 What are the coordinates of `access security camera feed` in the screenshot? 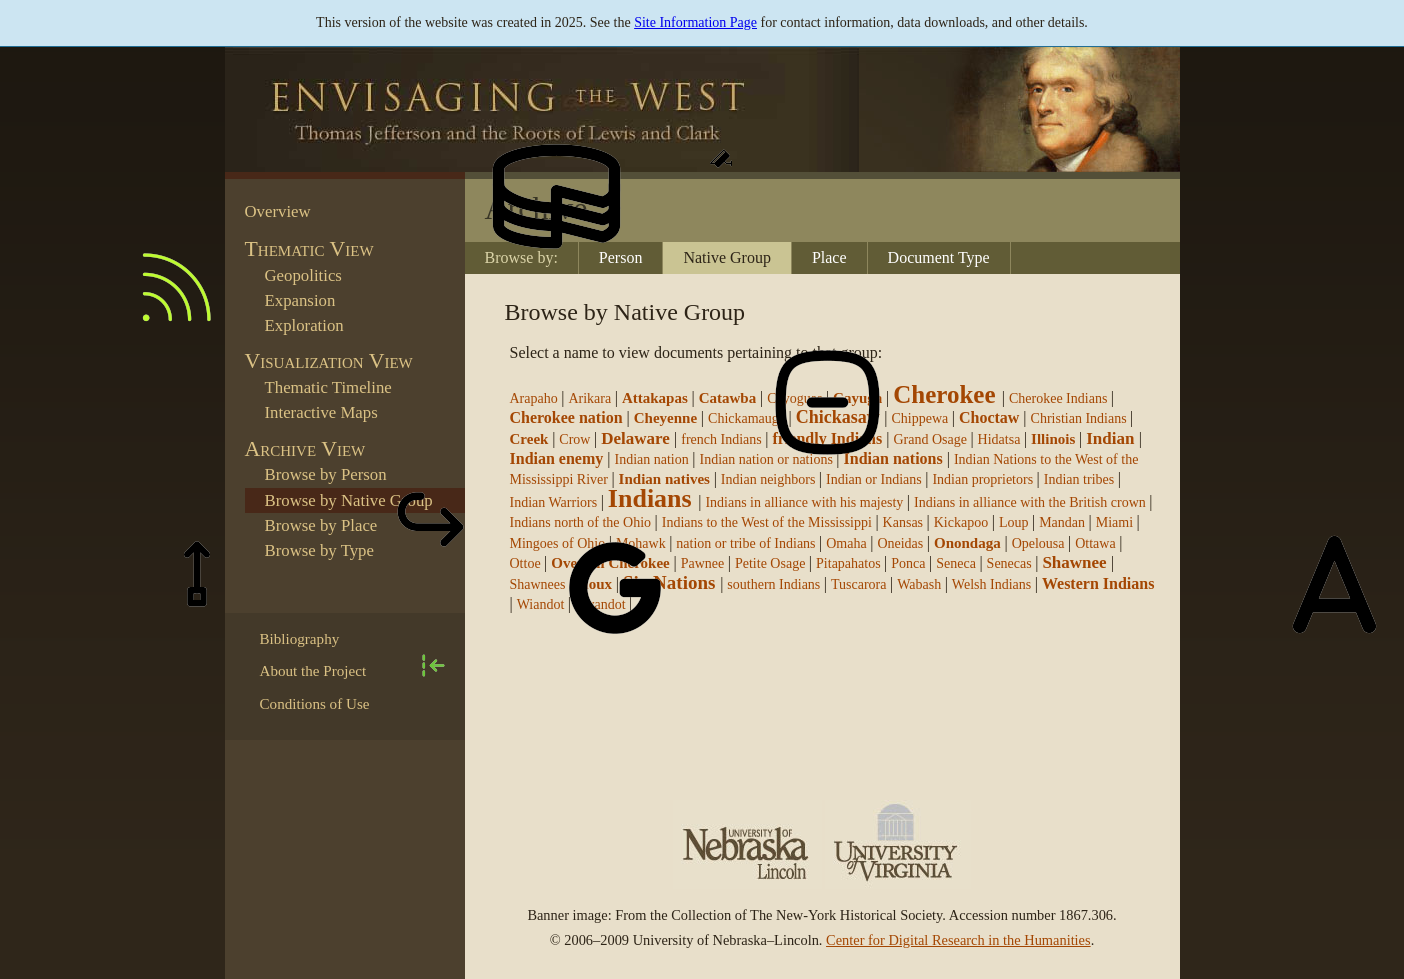 It's located at (721, 160).